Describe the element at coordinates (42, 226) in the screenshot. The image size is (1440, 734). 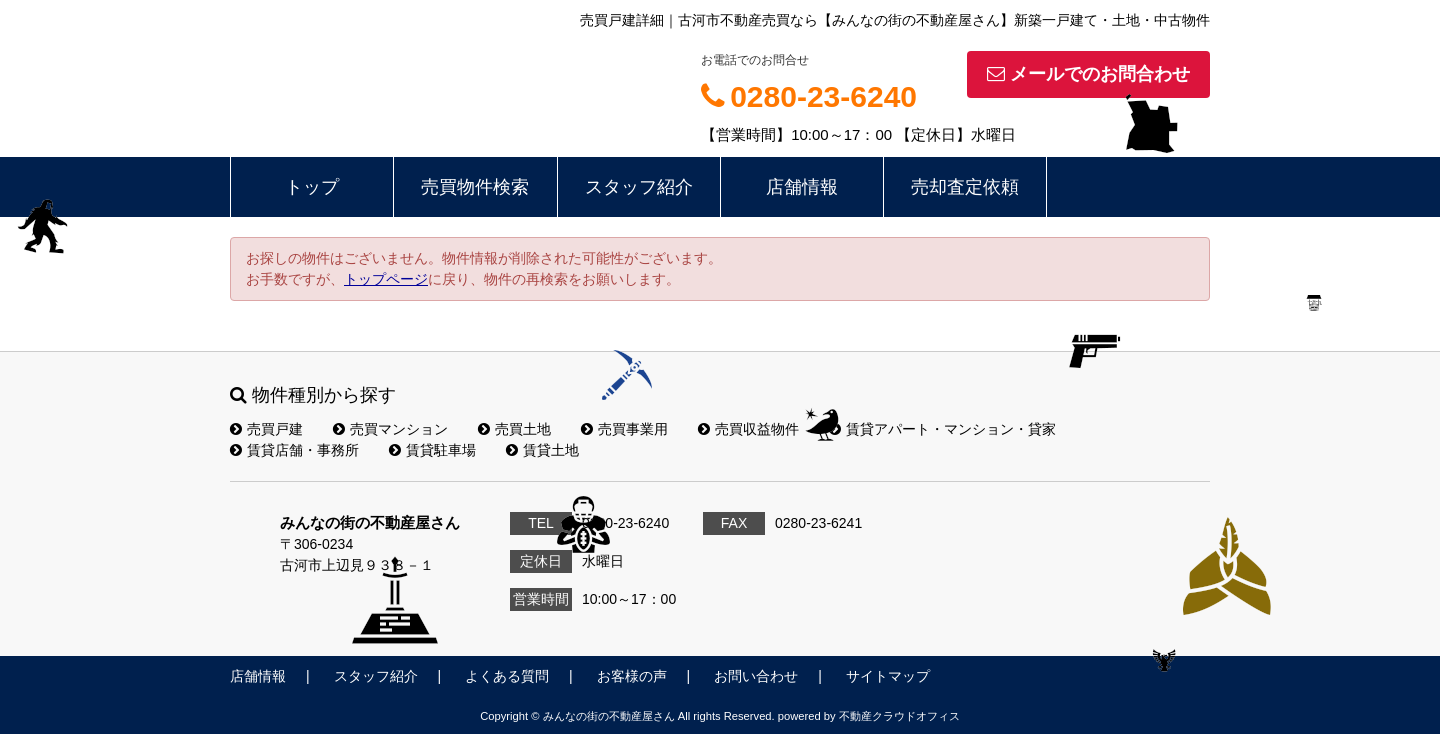
I see `sasquatch or bigfoot character selection` at that location.